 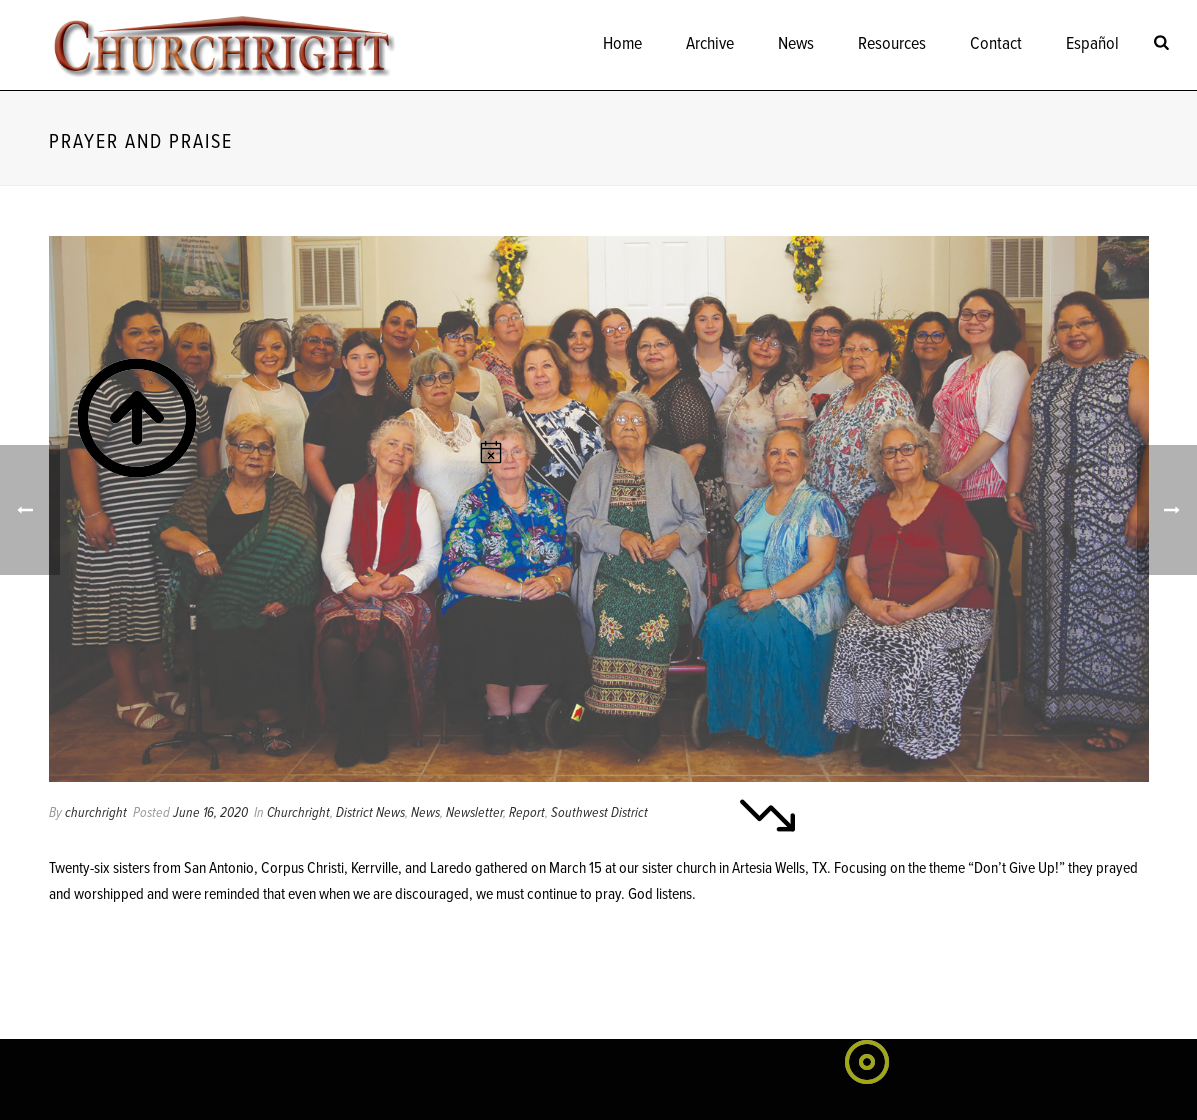 I want to click on indicates a downward trend or declining metrics, so click(x=767, y=815).